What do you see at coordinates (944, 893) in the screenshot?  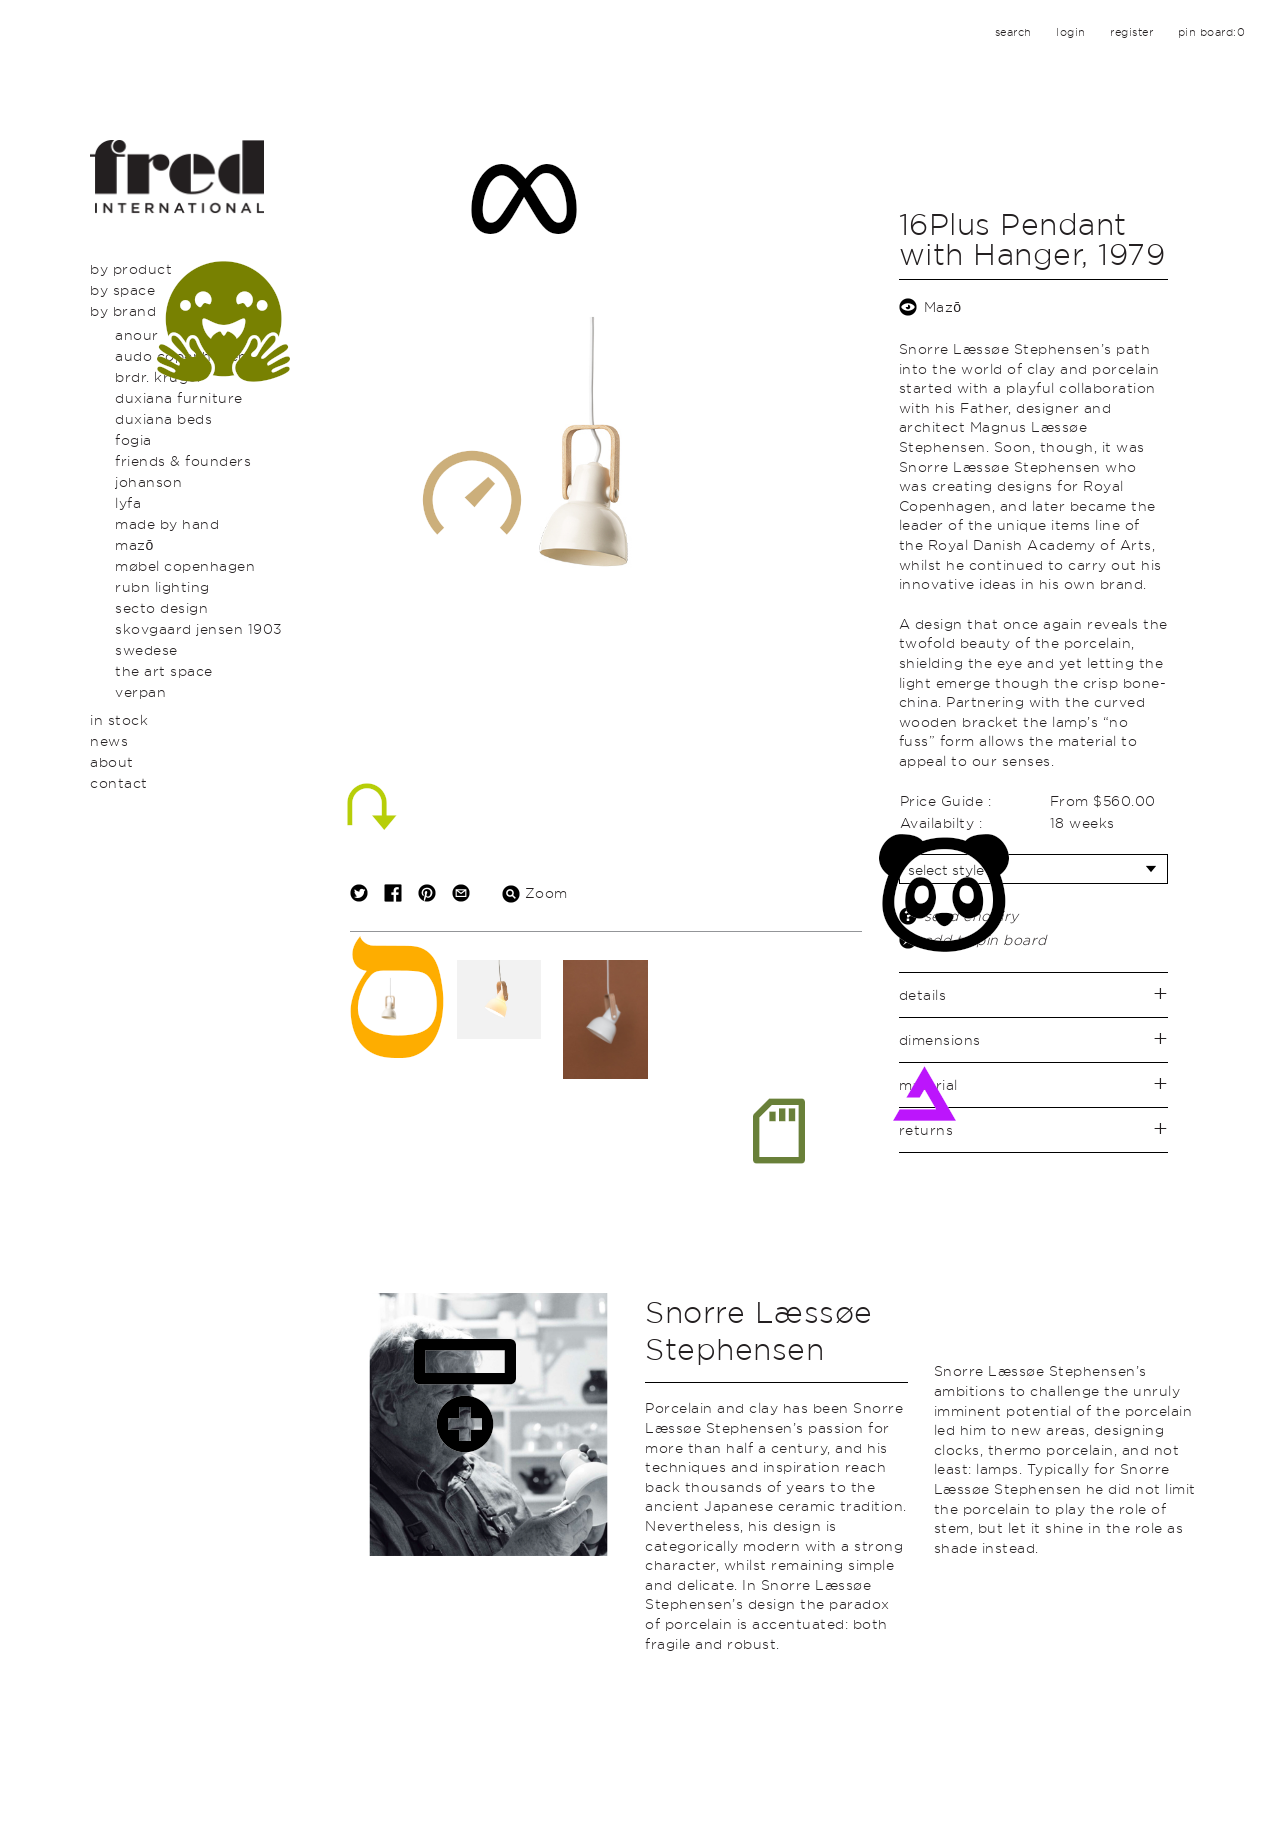 I see `open Monica AI assistant` at bounding box center [944, 893].